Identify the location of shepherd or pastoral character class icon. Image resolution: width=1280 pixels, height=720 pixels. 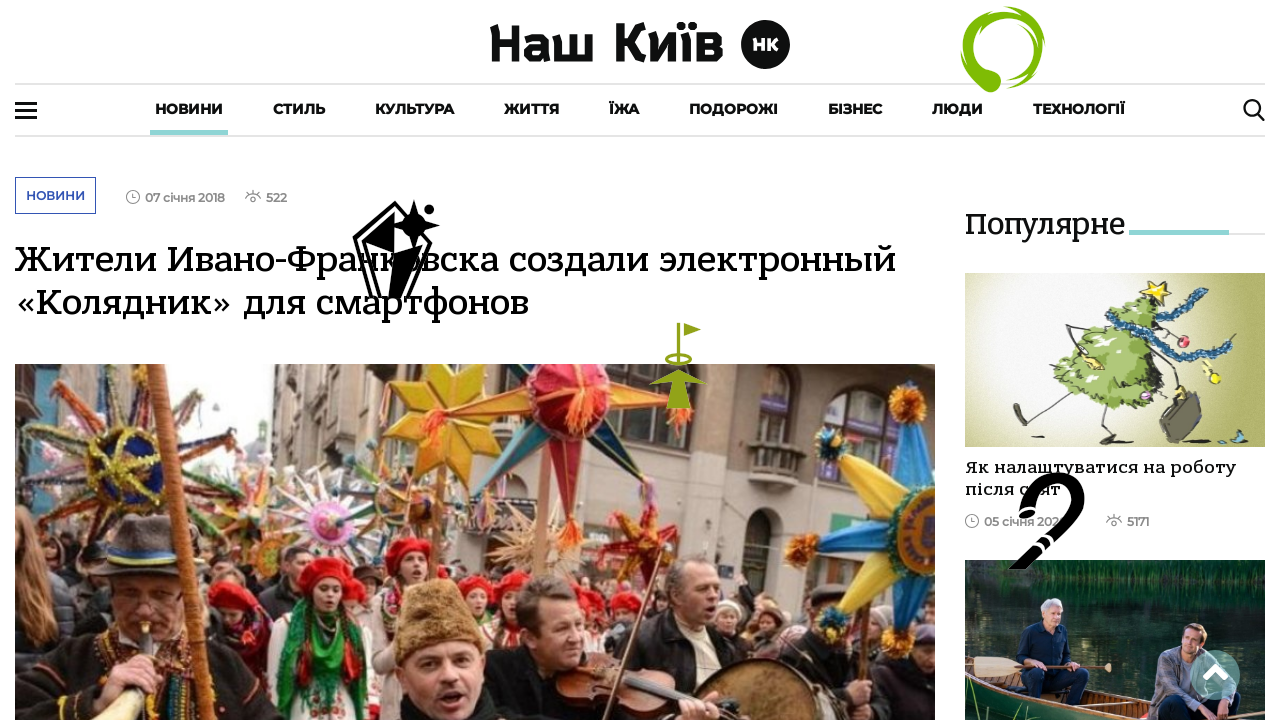
(1046, 521).